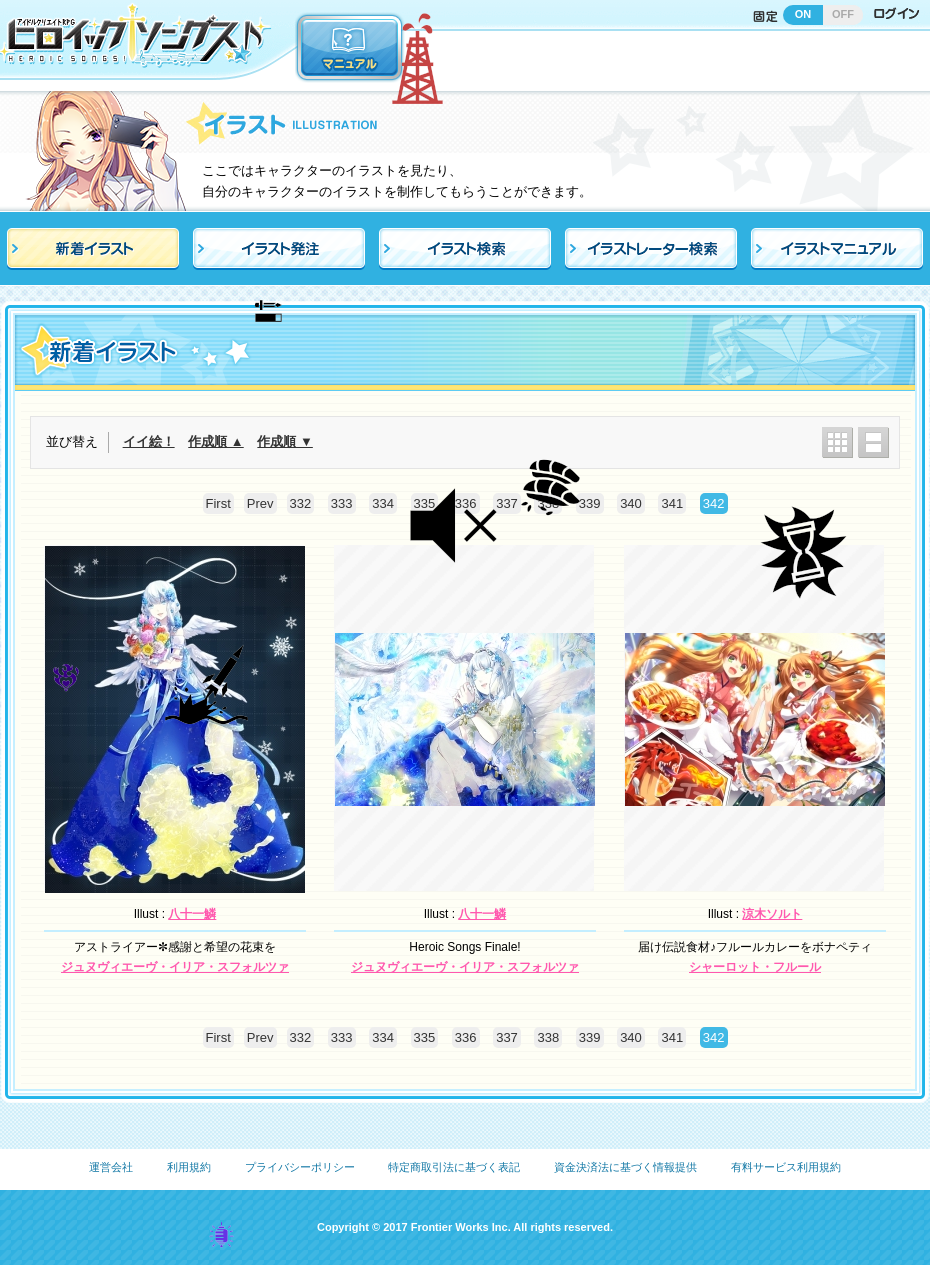 This screenshot has height=1281, width=930. What do you see at coordinates (65, 677) in the screenshot?
I see `indicates heartburn or acid reflux symptom` at bounding box center [65, 677].